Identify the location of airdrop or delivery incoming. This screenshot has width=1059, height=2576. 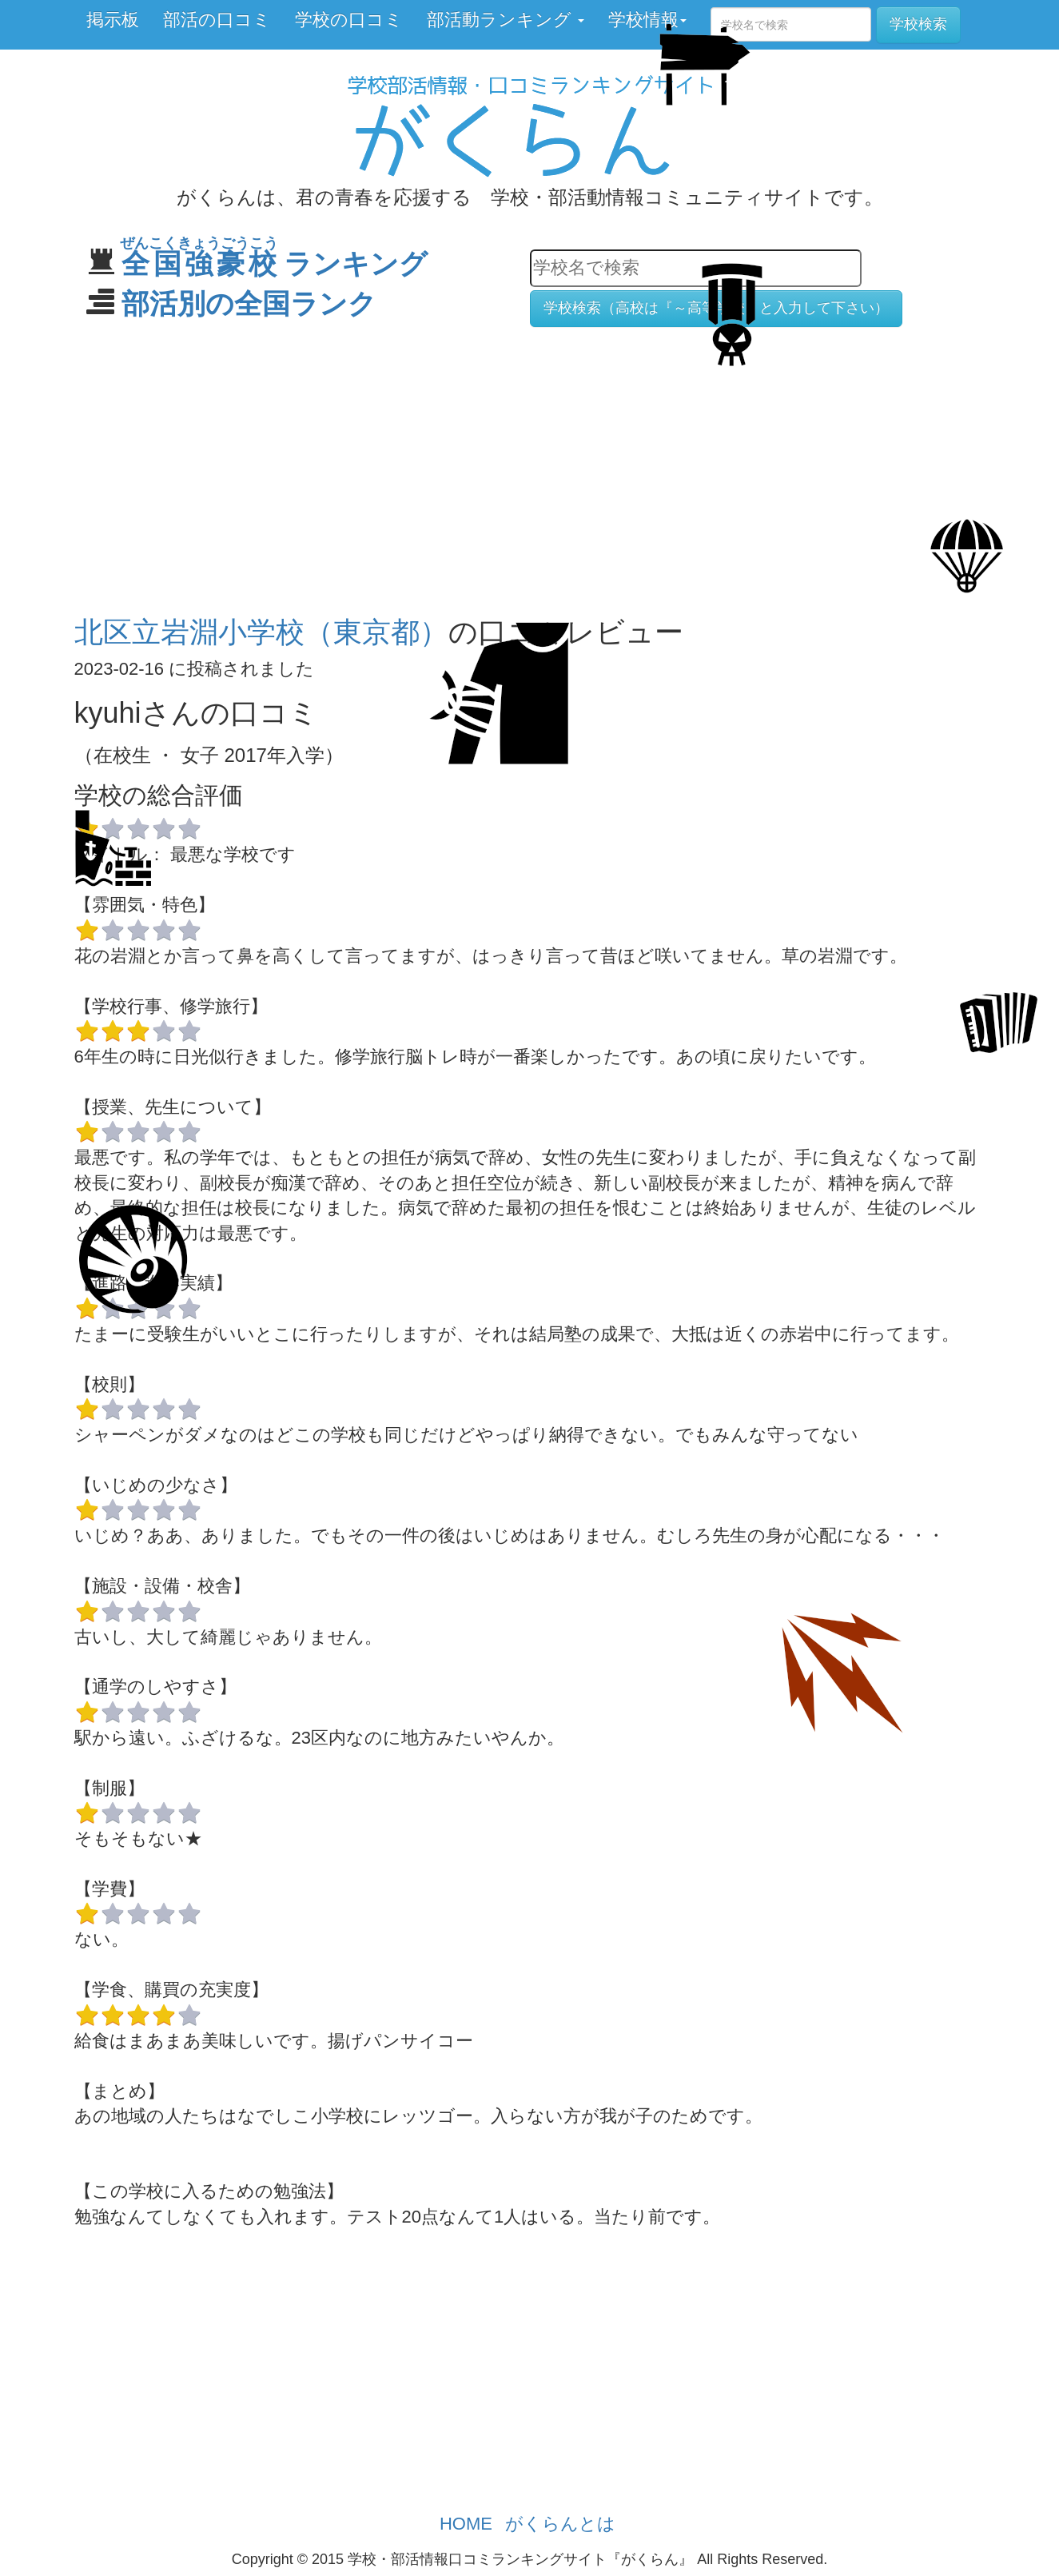
(966, 556).